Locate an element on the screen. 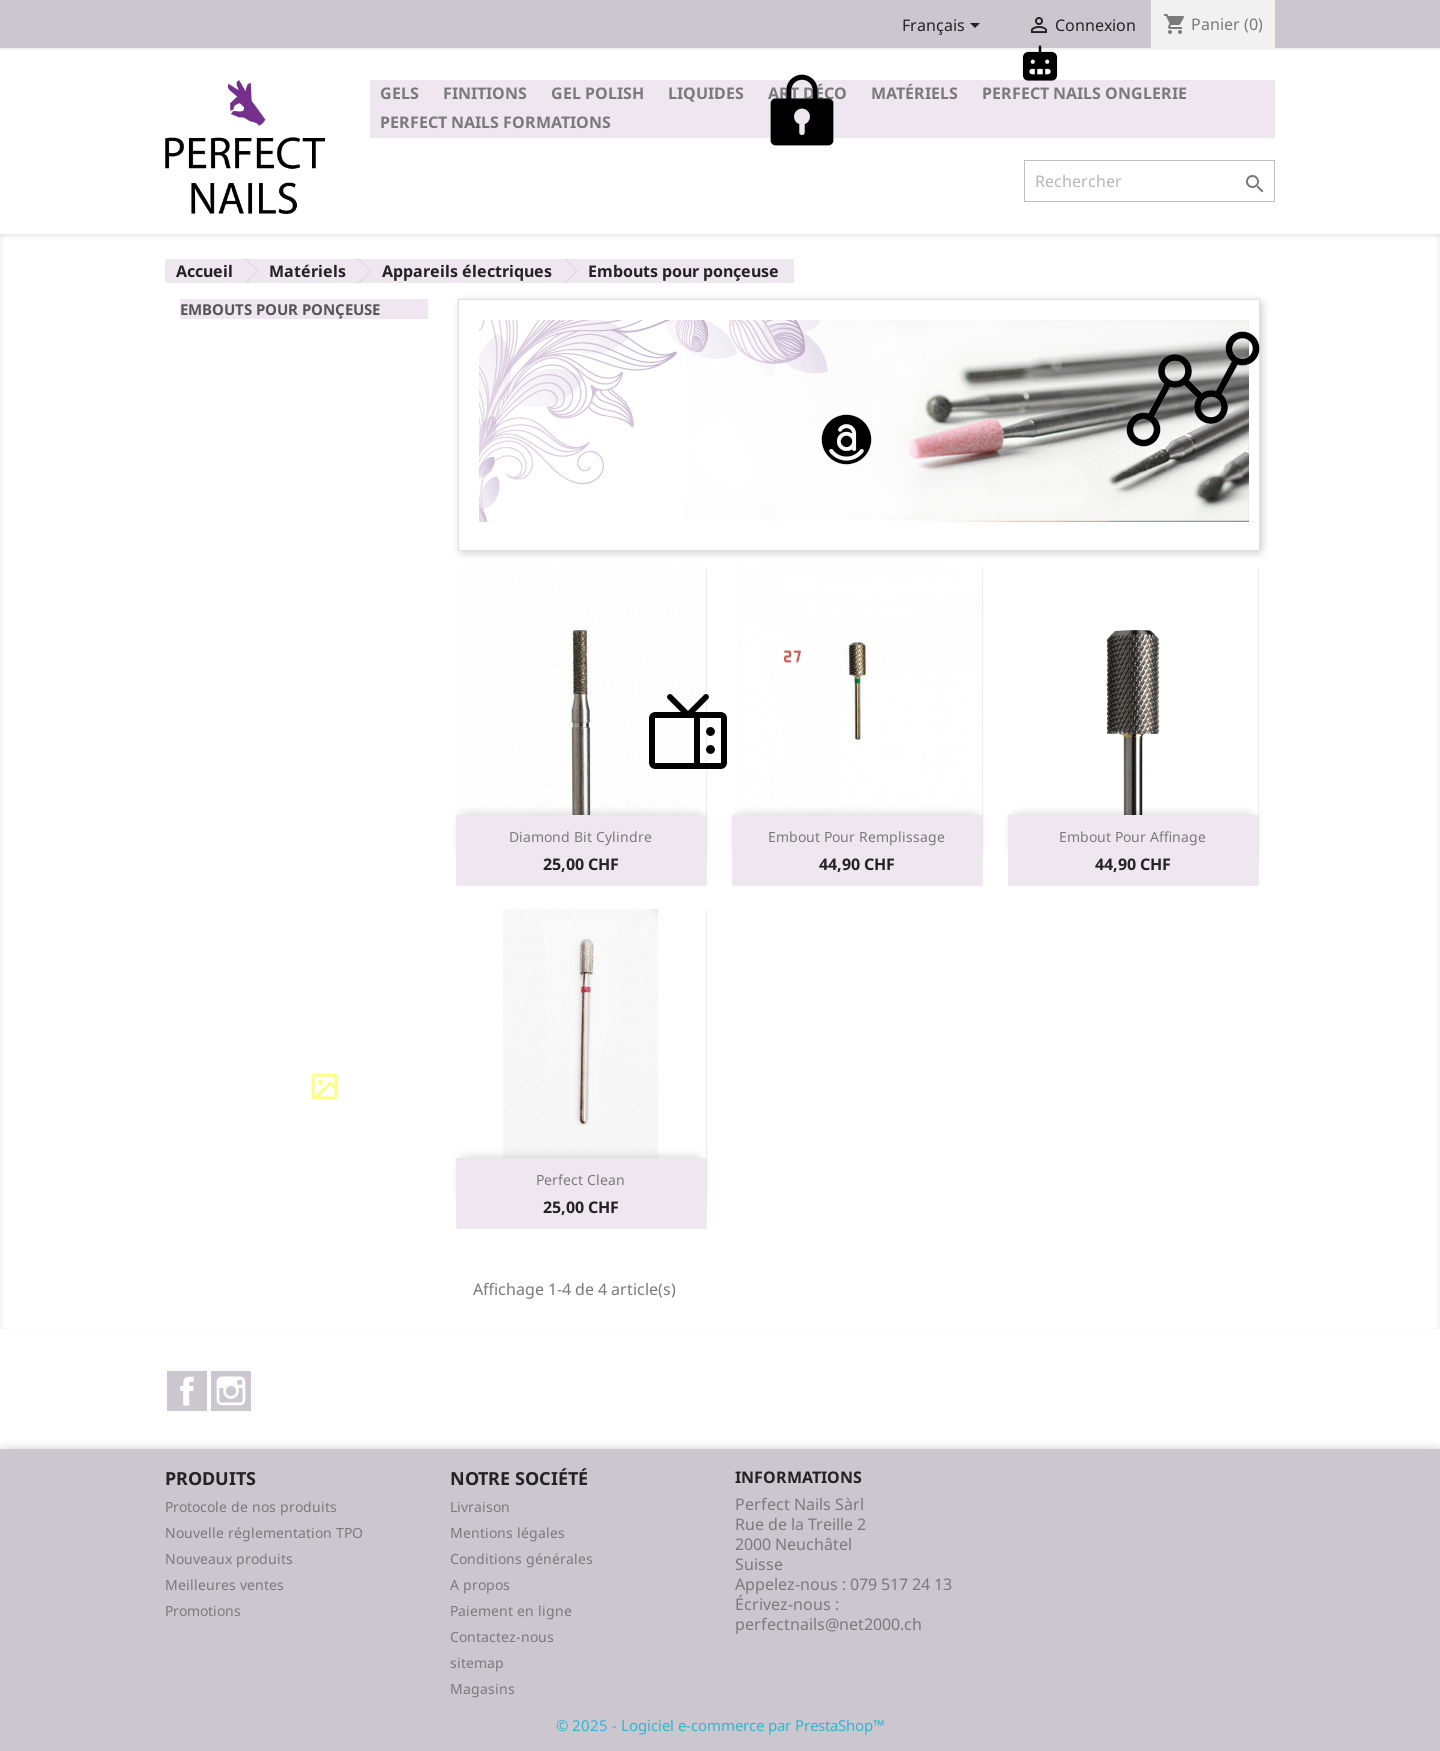 The width and height of the screenshot is (1440, 1751). access TV or video streaming content is located at coordinates (688, 736).